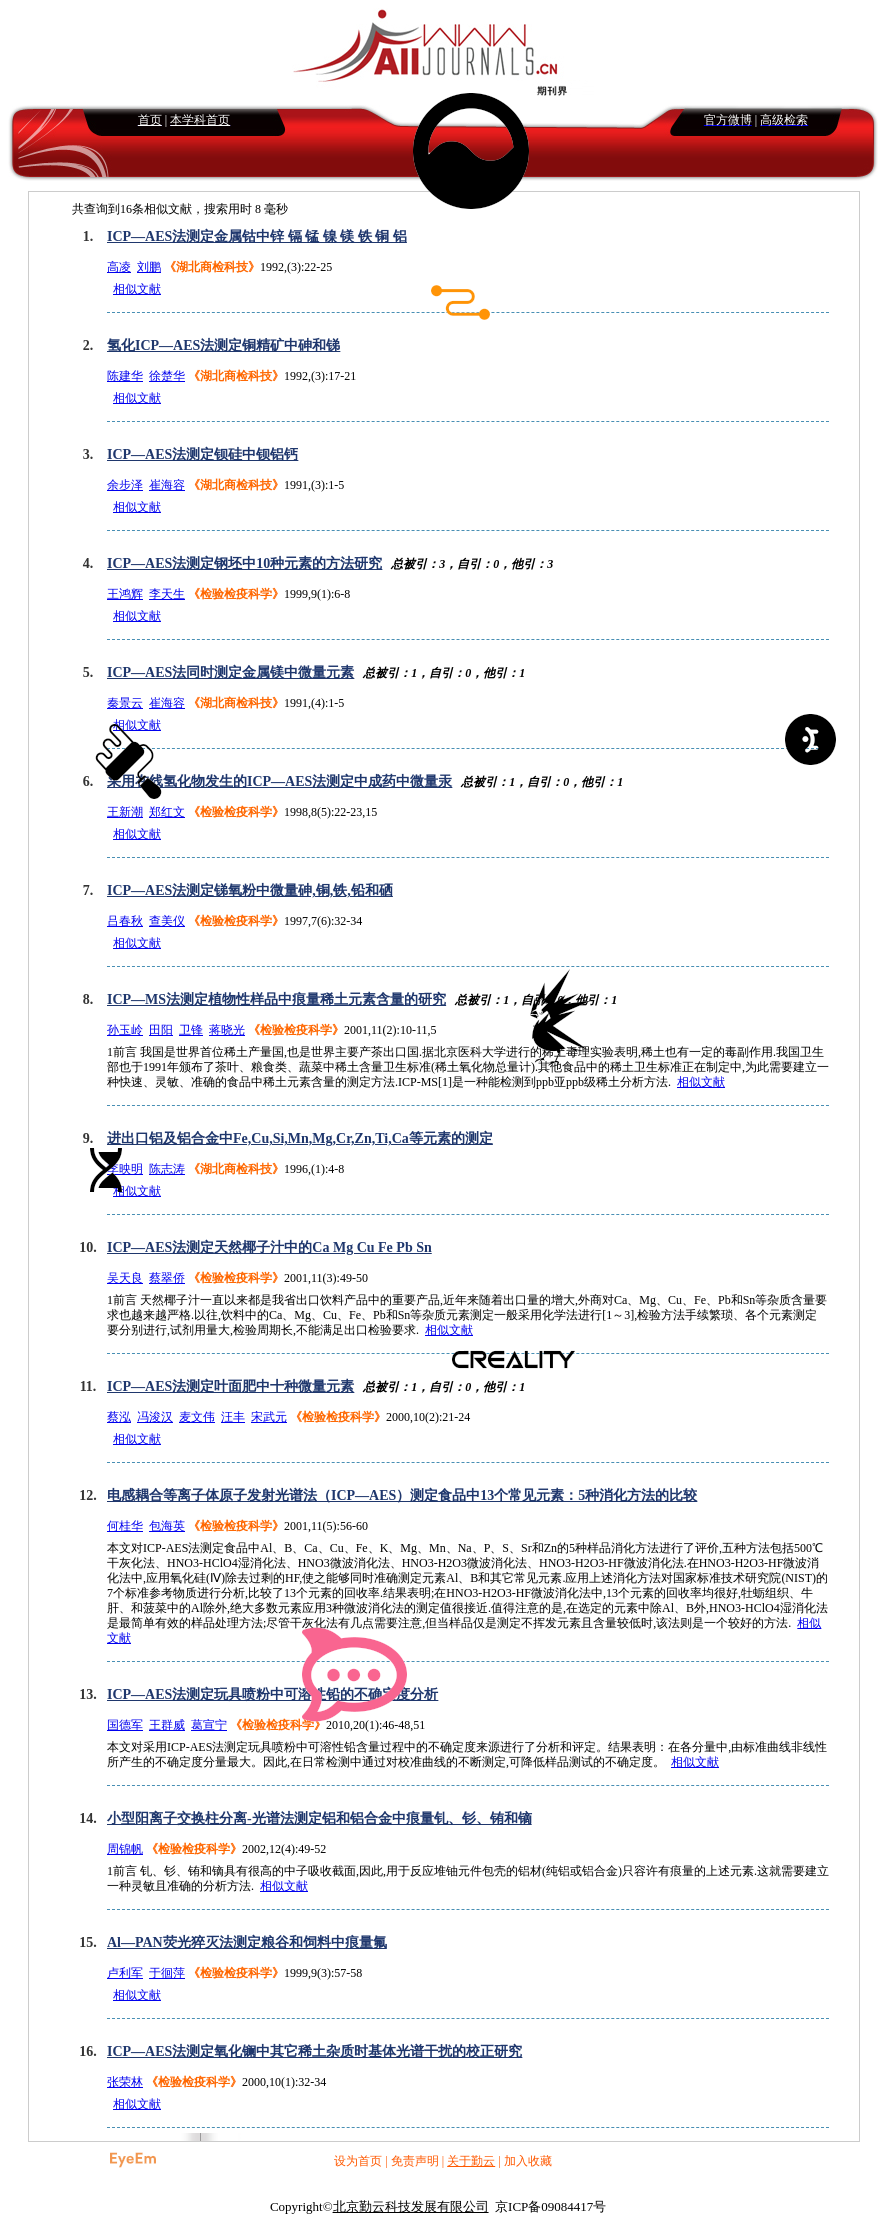  I want to click on relay app logo, so click(460, 302).